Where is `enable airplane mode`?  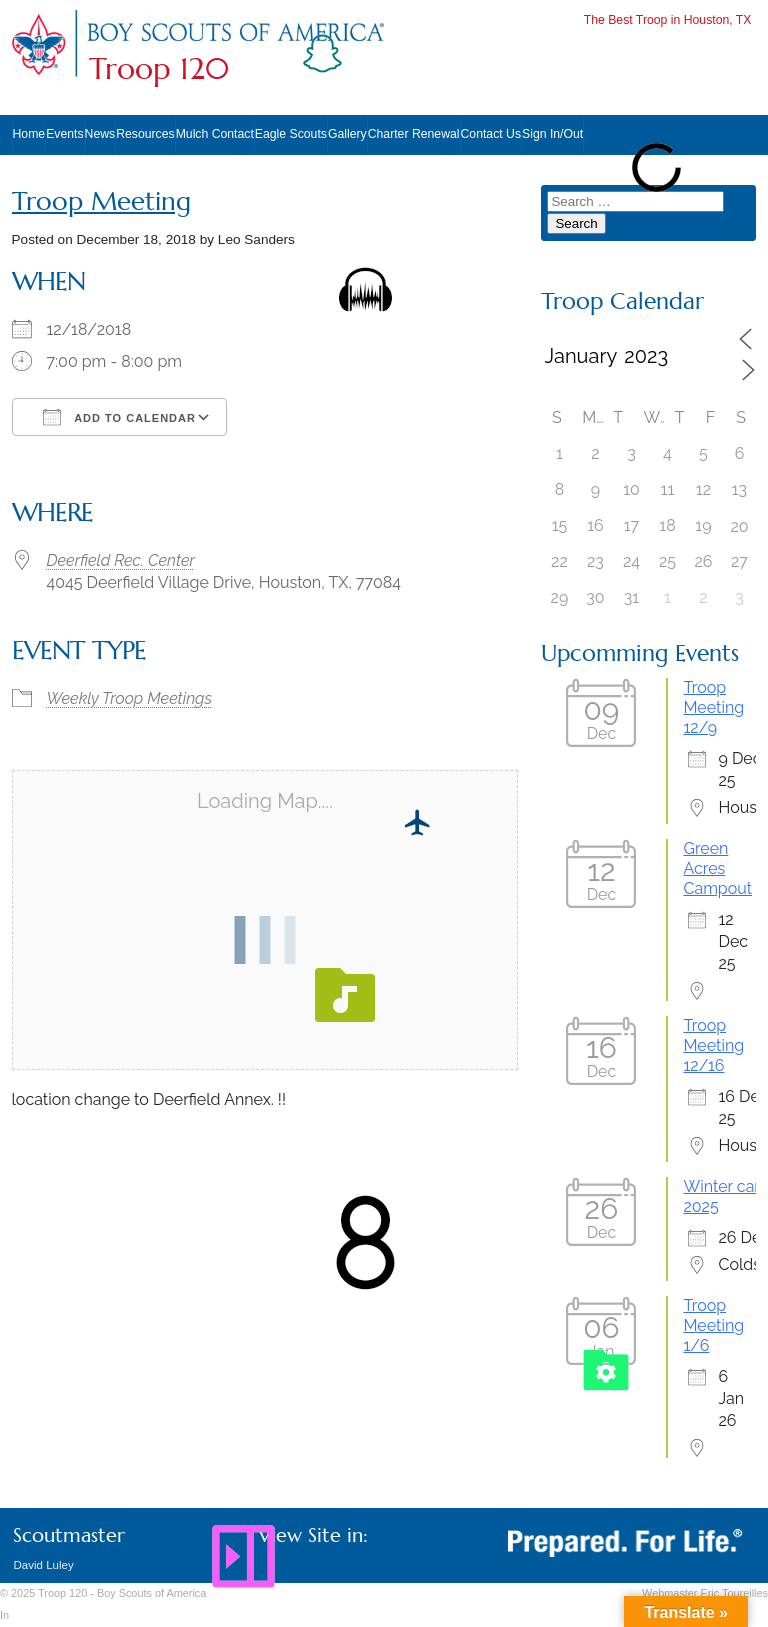
enable airplane mode is located at coordinates (416, 822).